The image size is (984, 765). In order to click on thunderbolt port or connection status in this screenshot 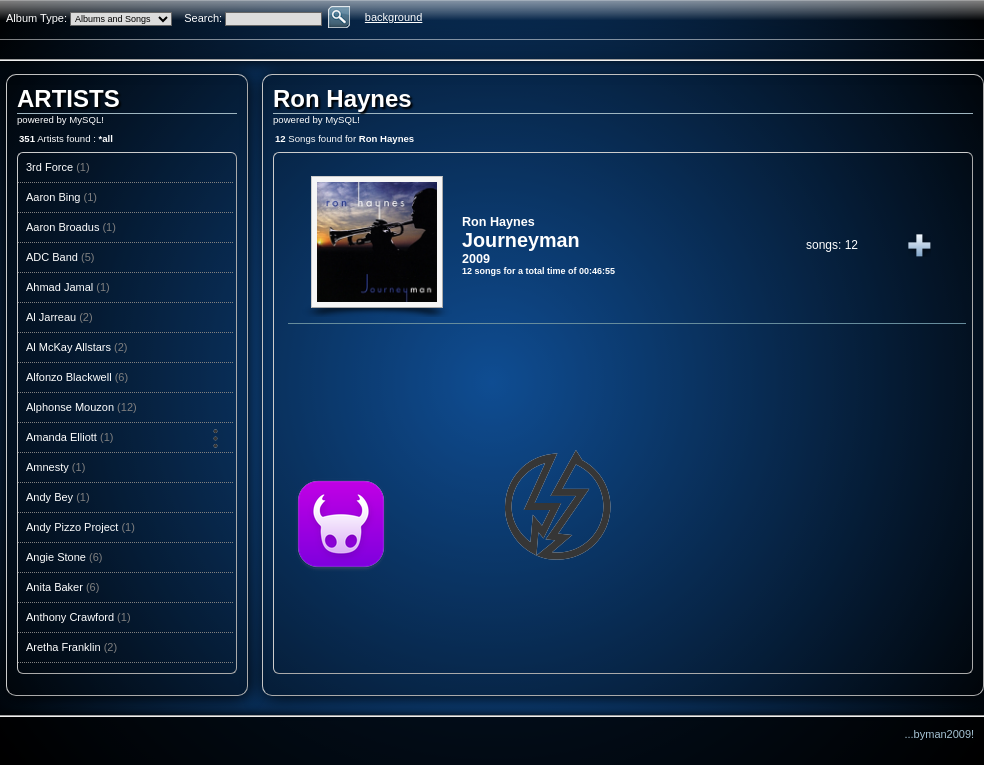, I will do `click(557, 506)`.